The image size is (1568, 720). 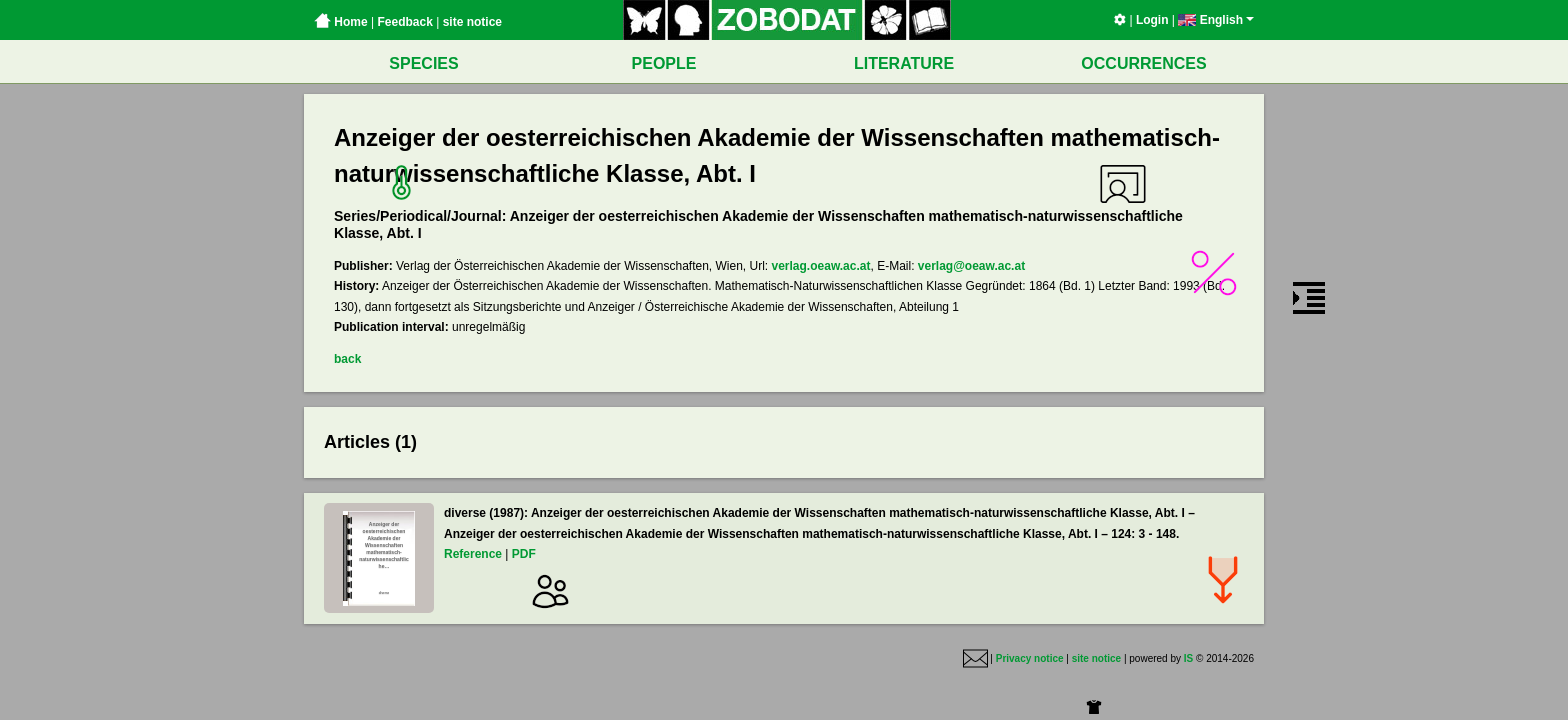 I want to click on view discount or promotional pricing, so click(x=1214, y=273).